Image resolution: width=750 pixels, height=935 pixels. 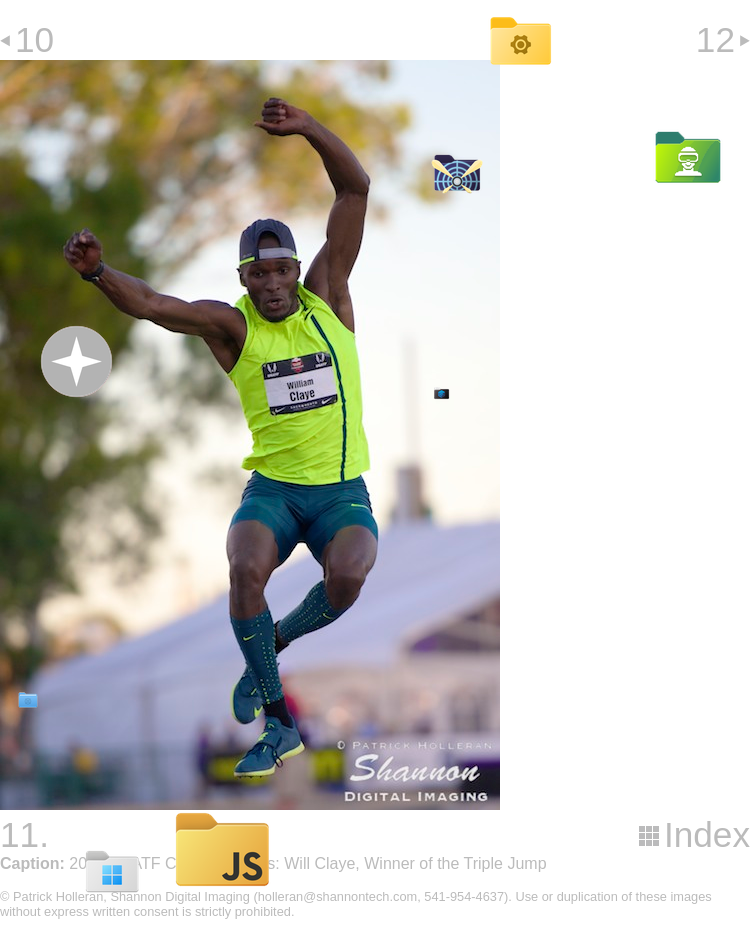 What do you see at coordinates (222, 852) in the screenshot?
I see `open javascript project folder` at bounding box center [222, 852].